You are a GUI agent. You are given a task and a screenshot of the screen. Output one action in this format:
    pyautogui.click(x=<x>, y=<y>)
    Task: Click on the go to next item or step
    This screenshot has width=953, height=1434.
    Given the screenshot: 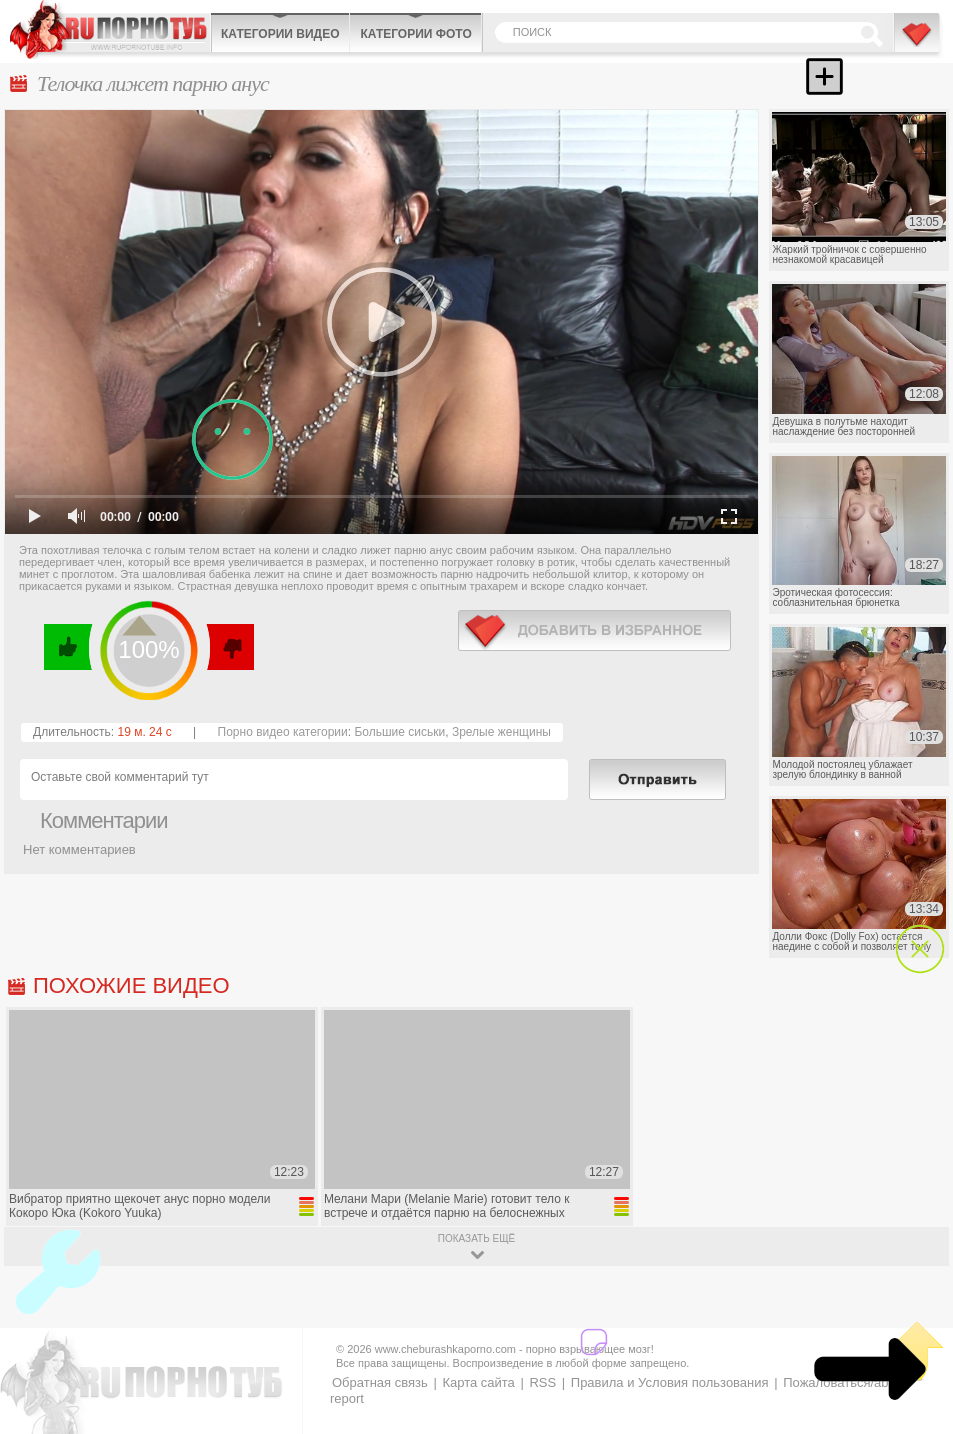 What is the action you would take?
    pyautogui.click(x=870, y=1369)
    